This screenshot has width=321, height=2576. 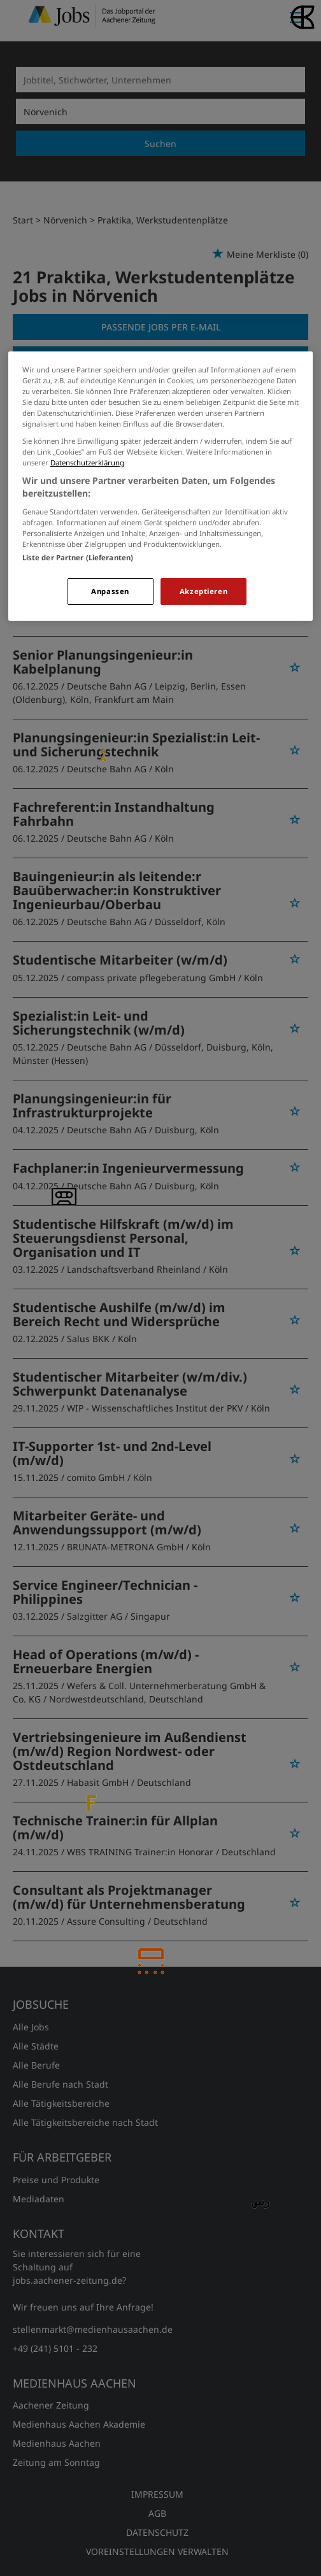 I want to click on align content to top of container, so click(x=151, y=1961).